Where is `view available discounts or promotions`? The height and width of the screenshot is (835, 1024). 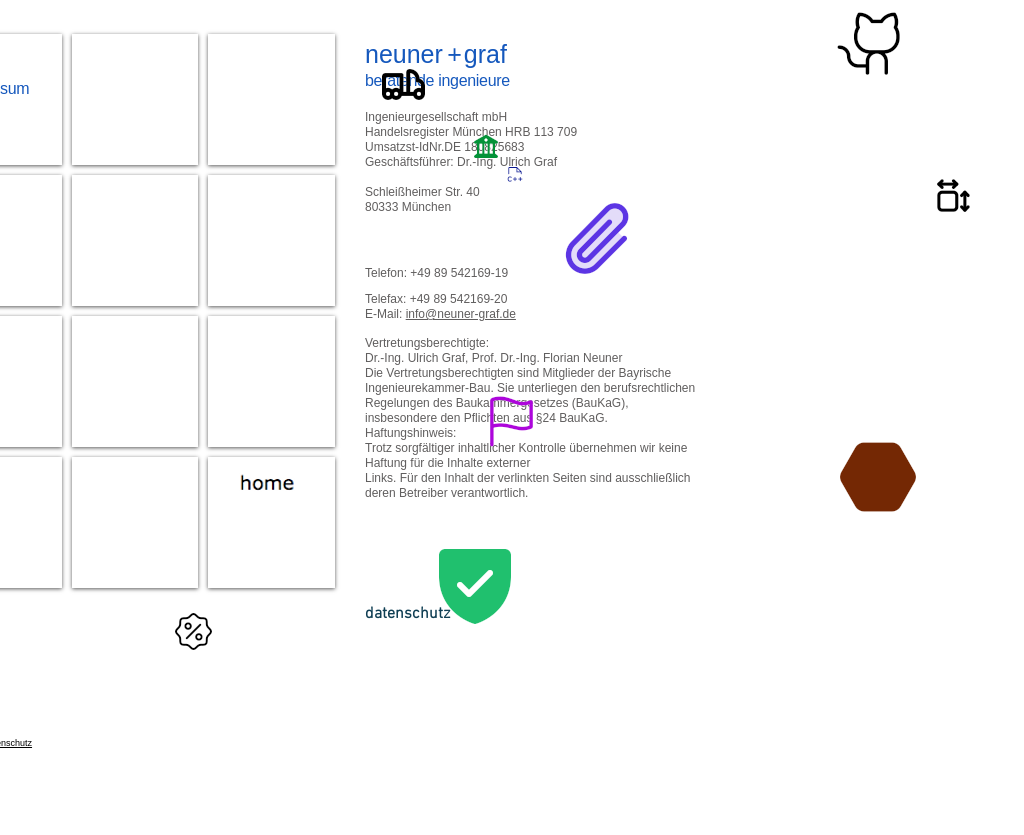
view available discounts or promotions is located at coordinates (193, 631).